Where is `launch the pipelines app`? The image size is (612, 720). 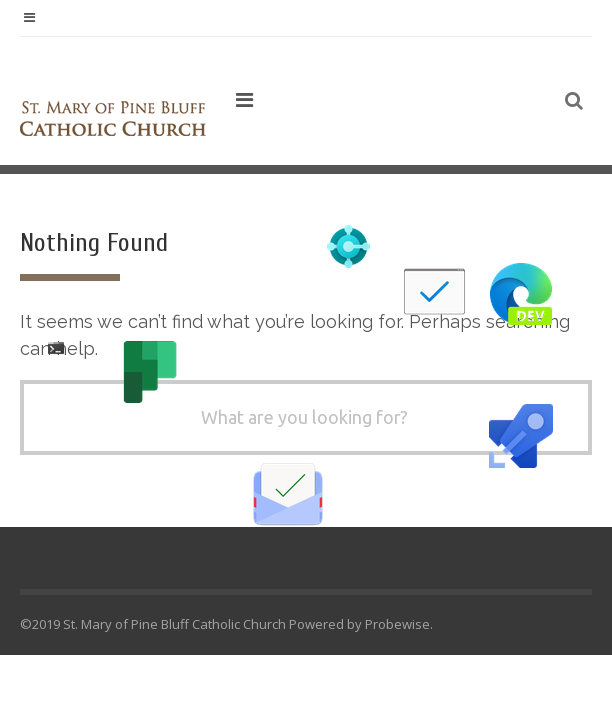
launch the pipelines app is located at coordinates (521, 436).